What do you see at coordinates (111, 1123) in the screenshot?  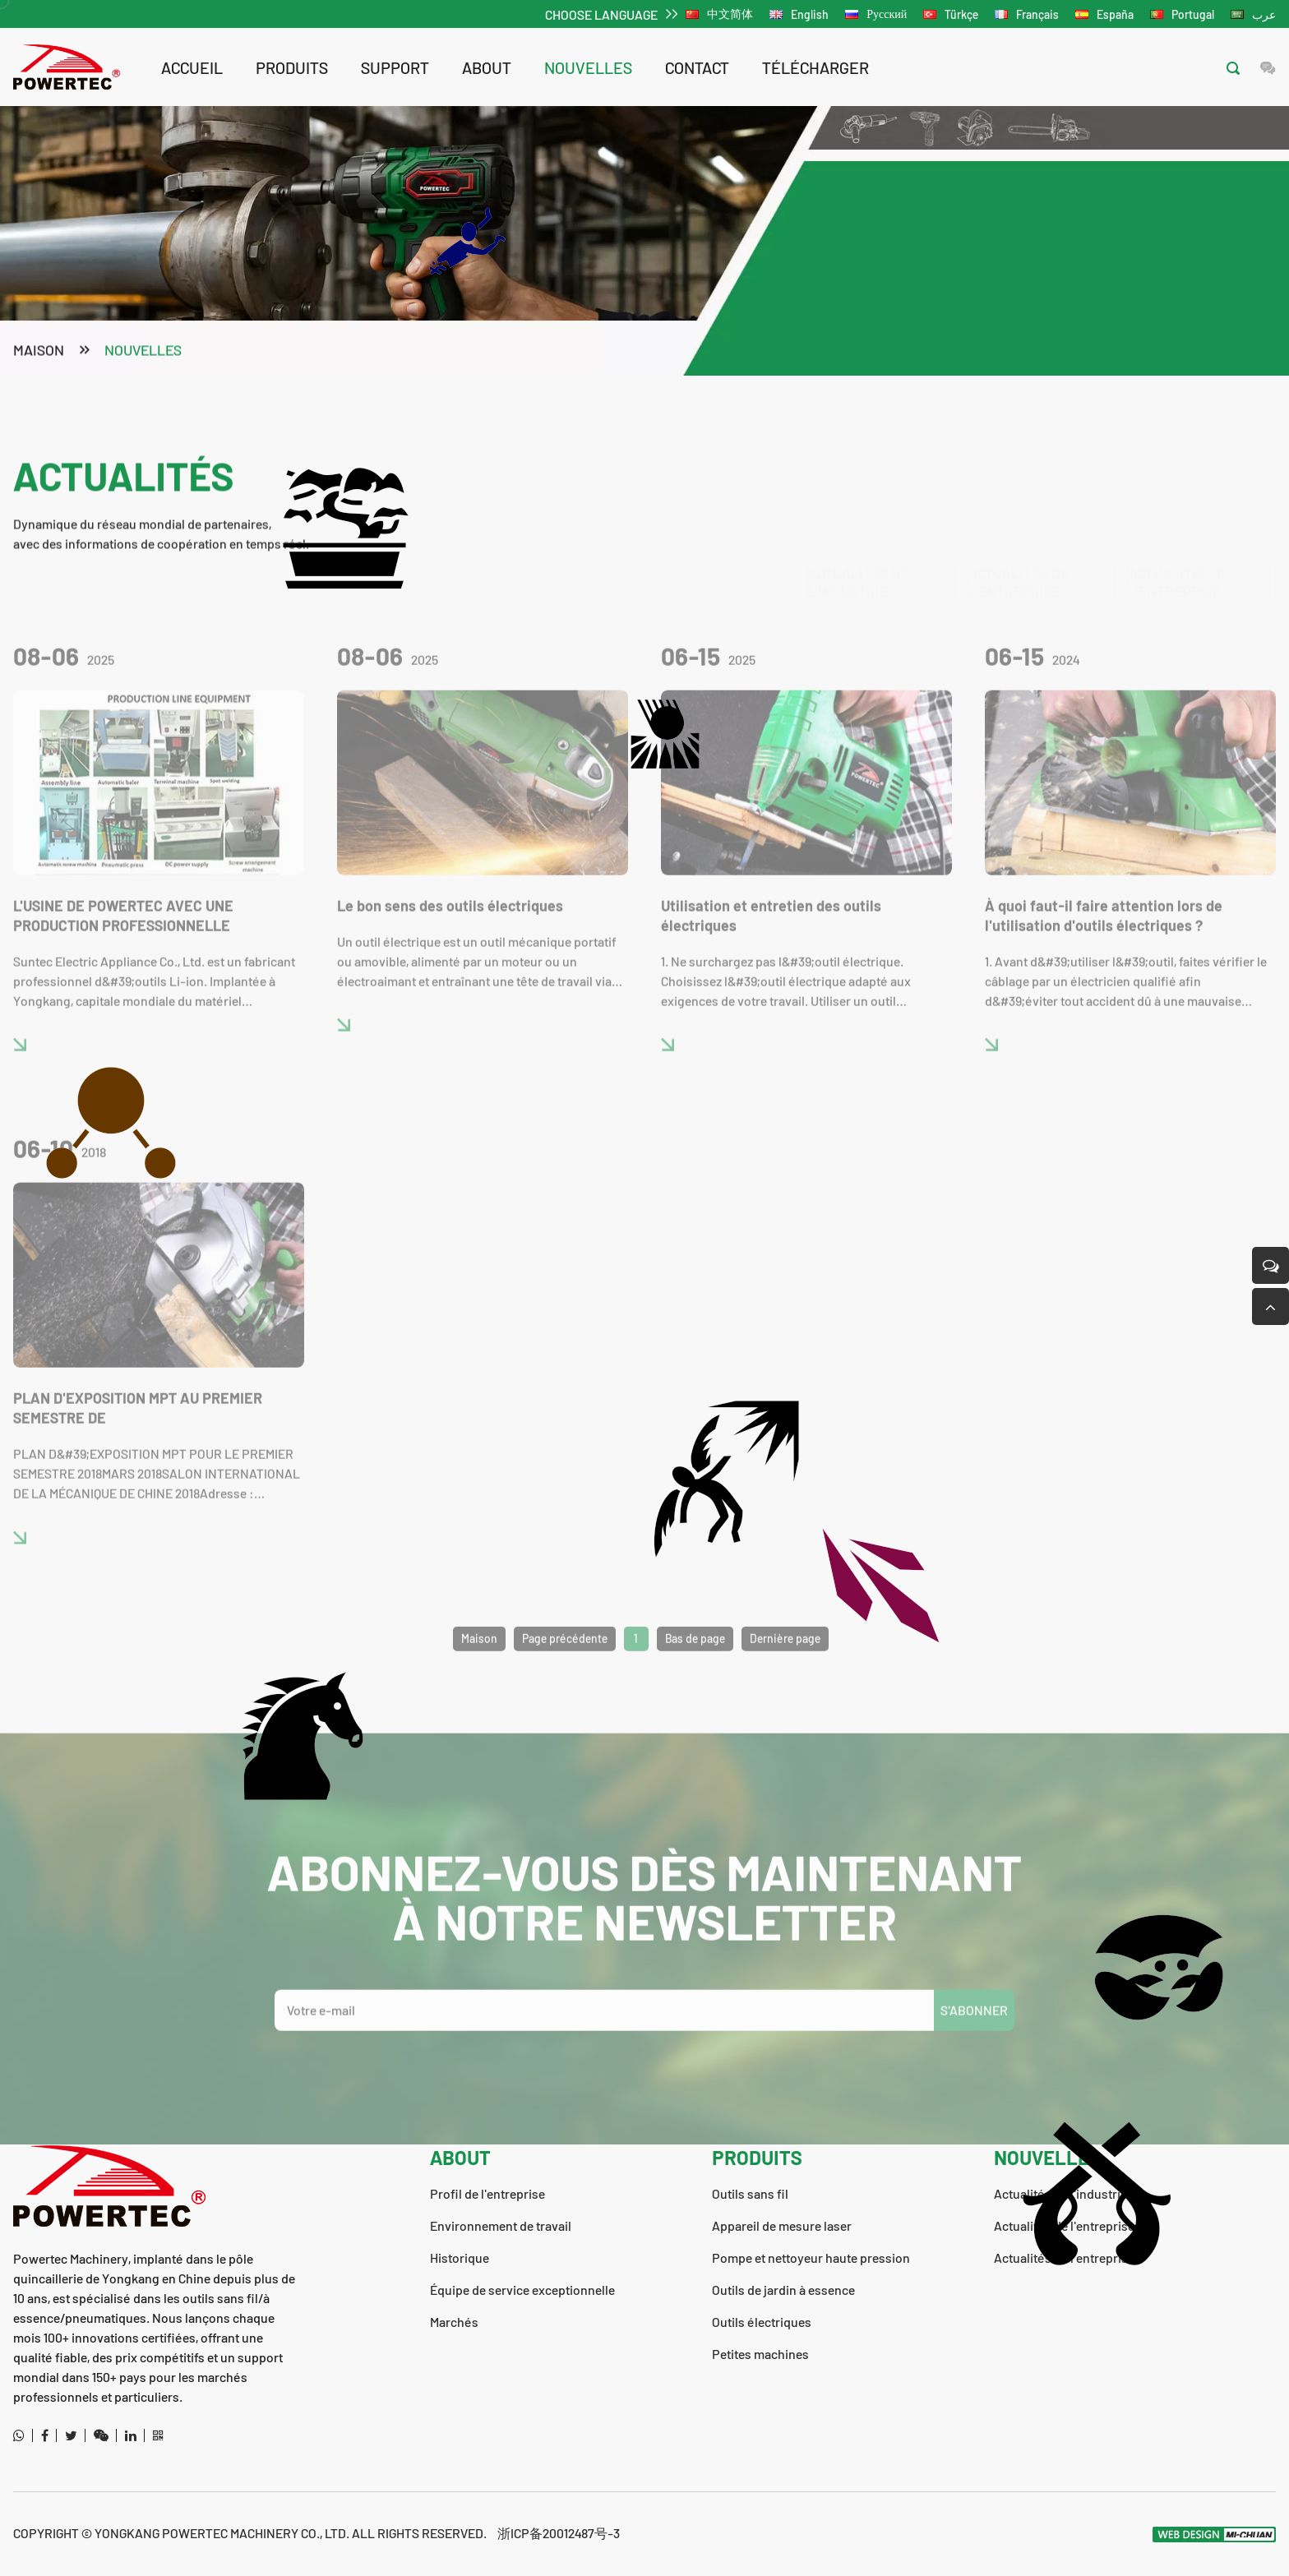 I see `indicates water or hydration level` at bounding box center [111, 1123].